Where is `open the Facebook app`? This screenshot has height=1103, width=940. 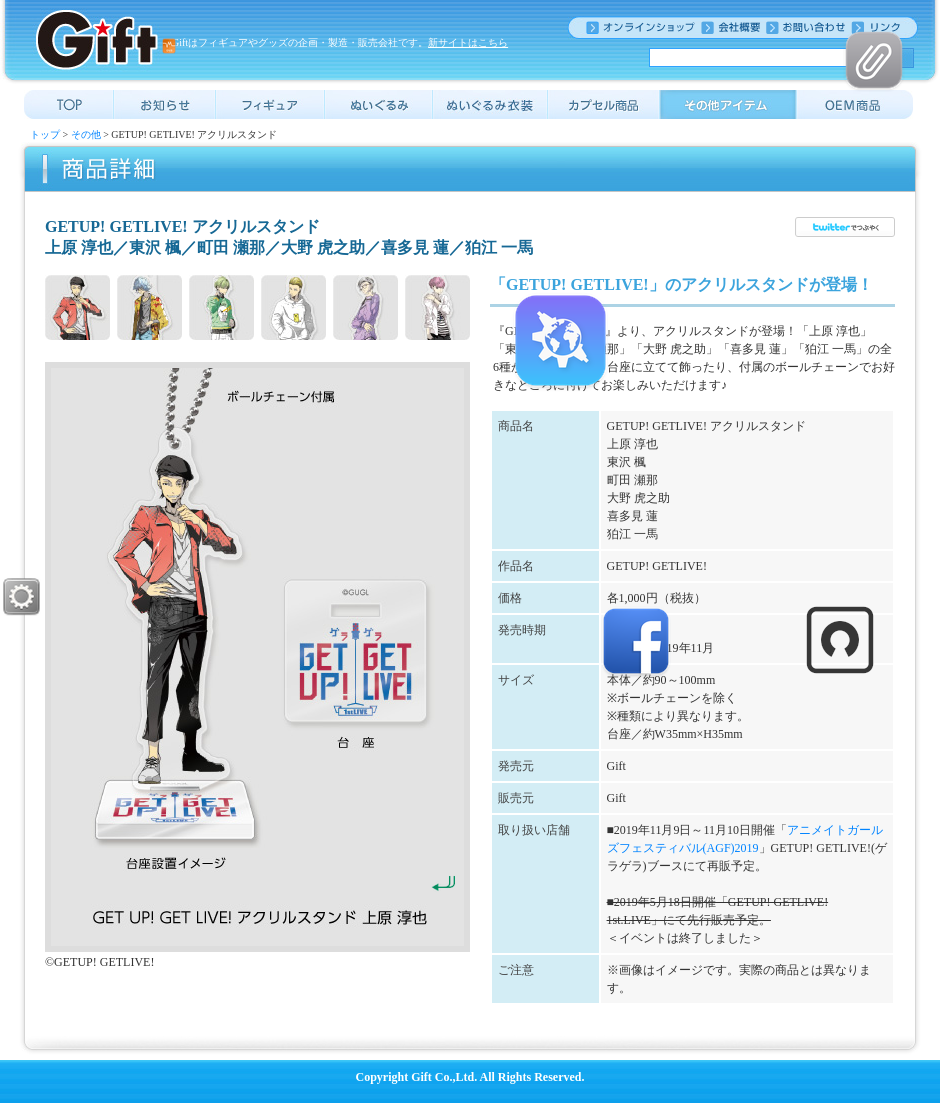 open the Facebook app is located at coordinates (636, 641).